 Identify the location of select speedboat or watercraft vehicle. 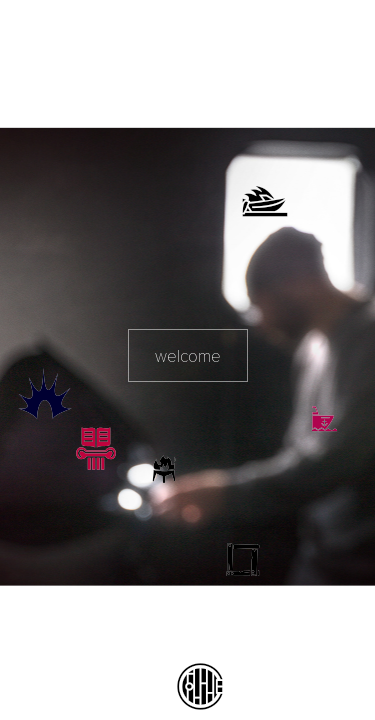
(265, 194).